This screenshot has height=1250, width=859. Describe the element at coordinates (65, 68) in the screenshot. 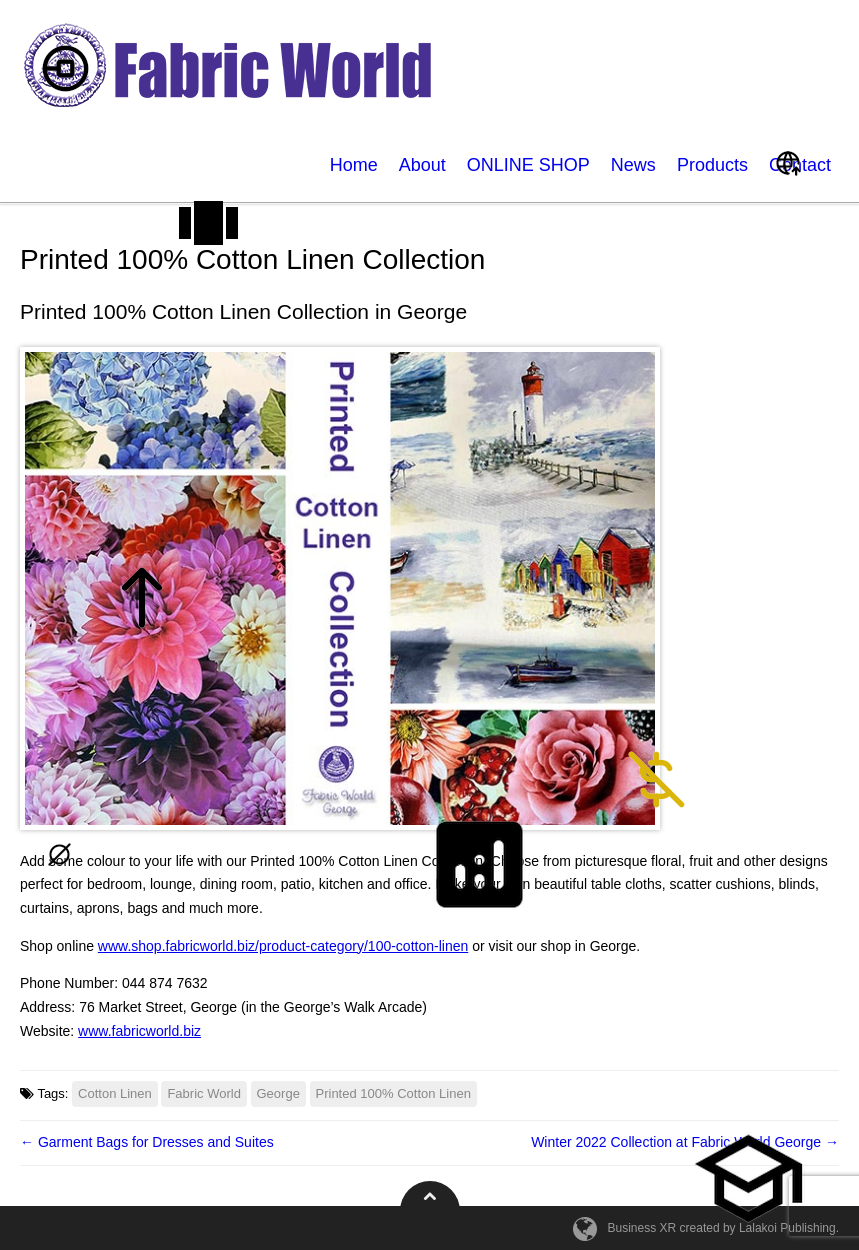

I see `open the Uber app` at that location.